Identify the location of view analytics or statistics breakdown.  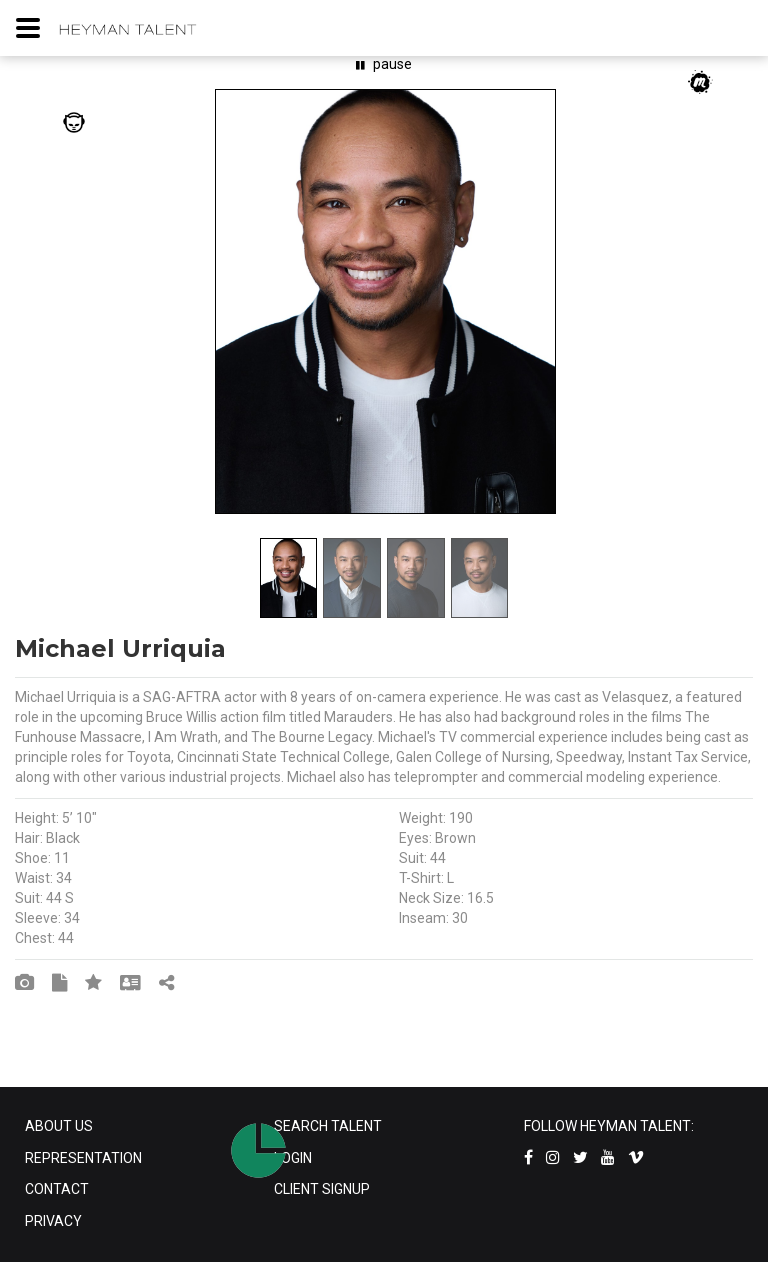
(258, 1150).